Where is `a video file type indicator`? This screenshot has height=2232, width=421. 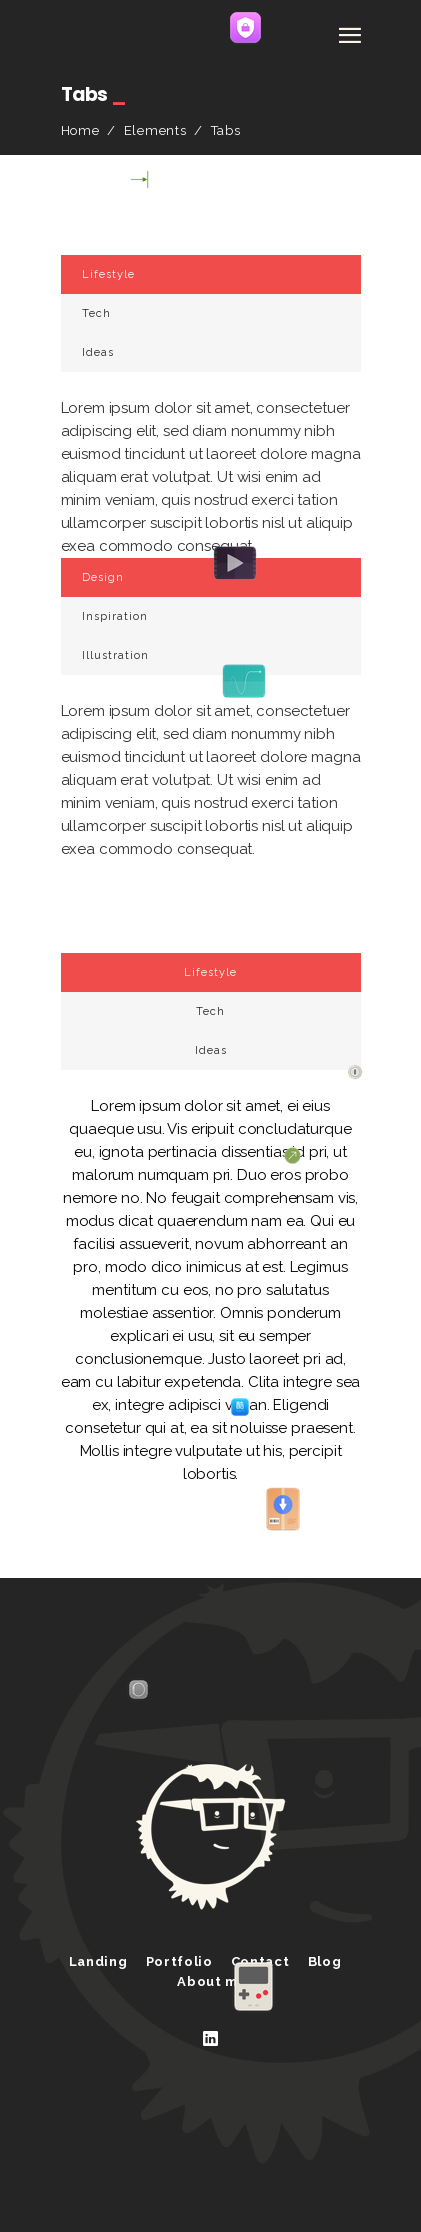 a video file type indicator is located at coordinates (235, 560).